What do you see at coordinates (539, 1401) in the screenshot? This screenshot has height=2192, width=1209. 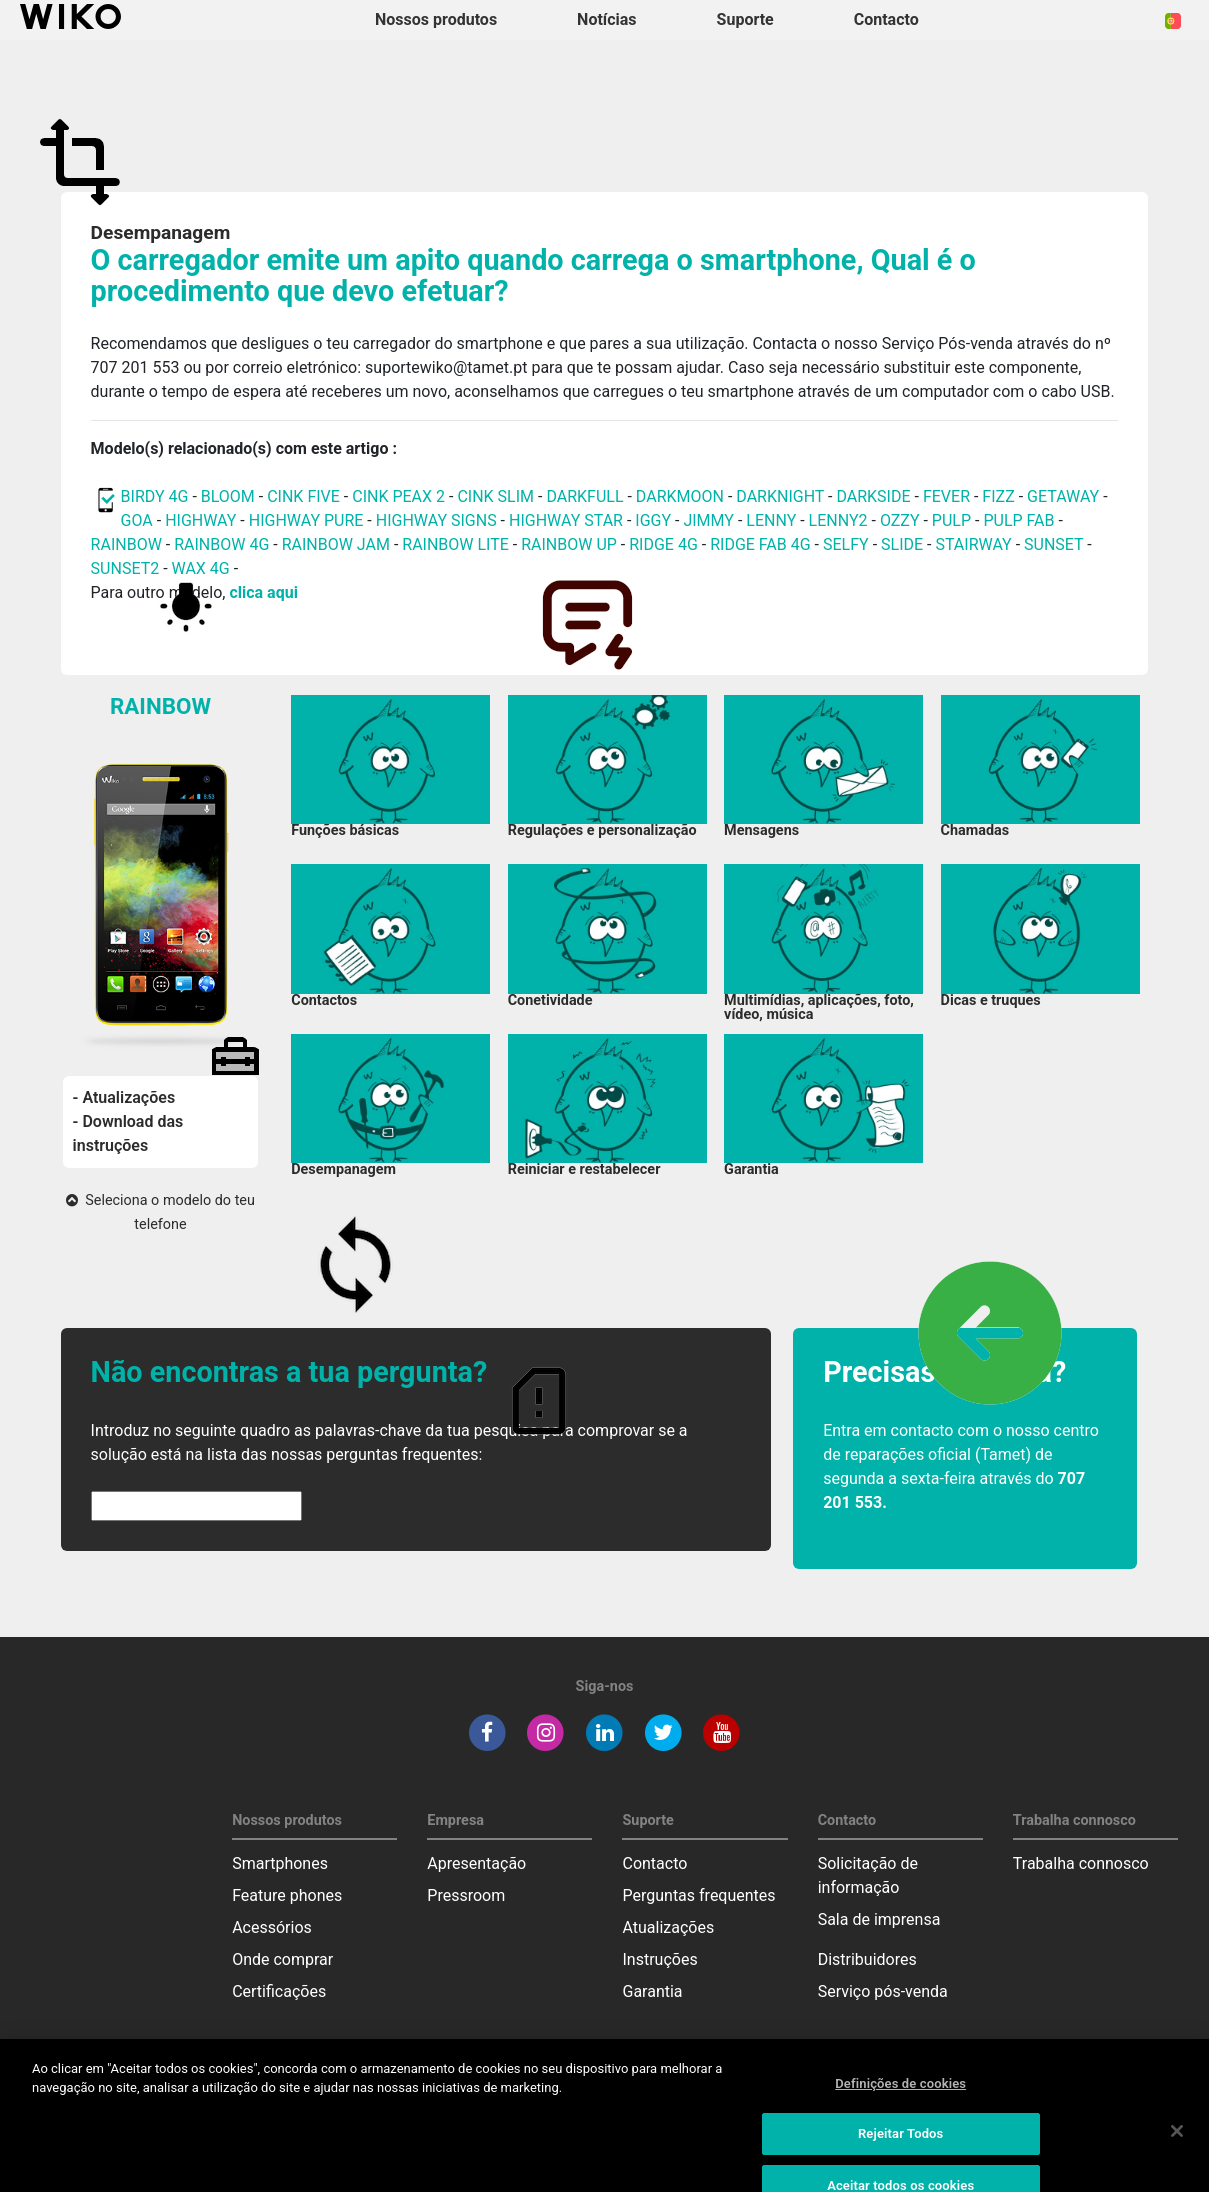 I see `sd card storage warning or error` at bounding box center [539, 1401].